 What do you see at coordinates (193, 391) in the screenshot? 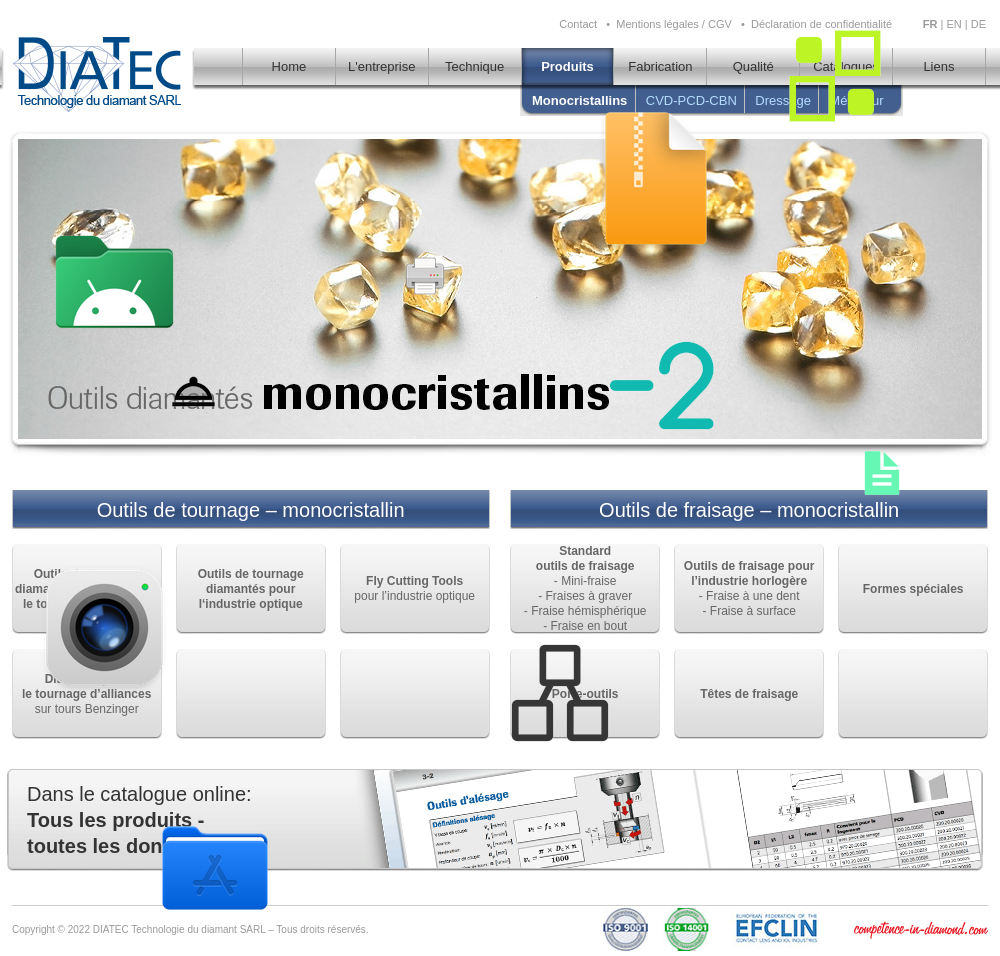
I see `request room service or hotel amenities` at bounding box center [193, 391].